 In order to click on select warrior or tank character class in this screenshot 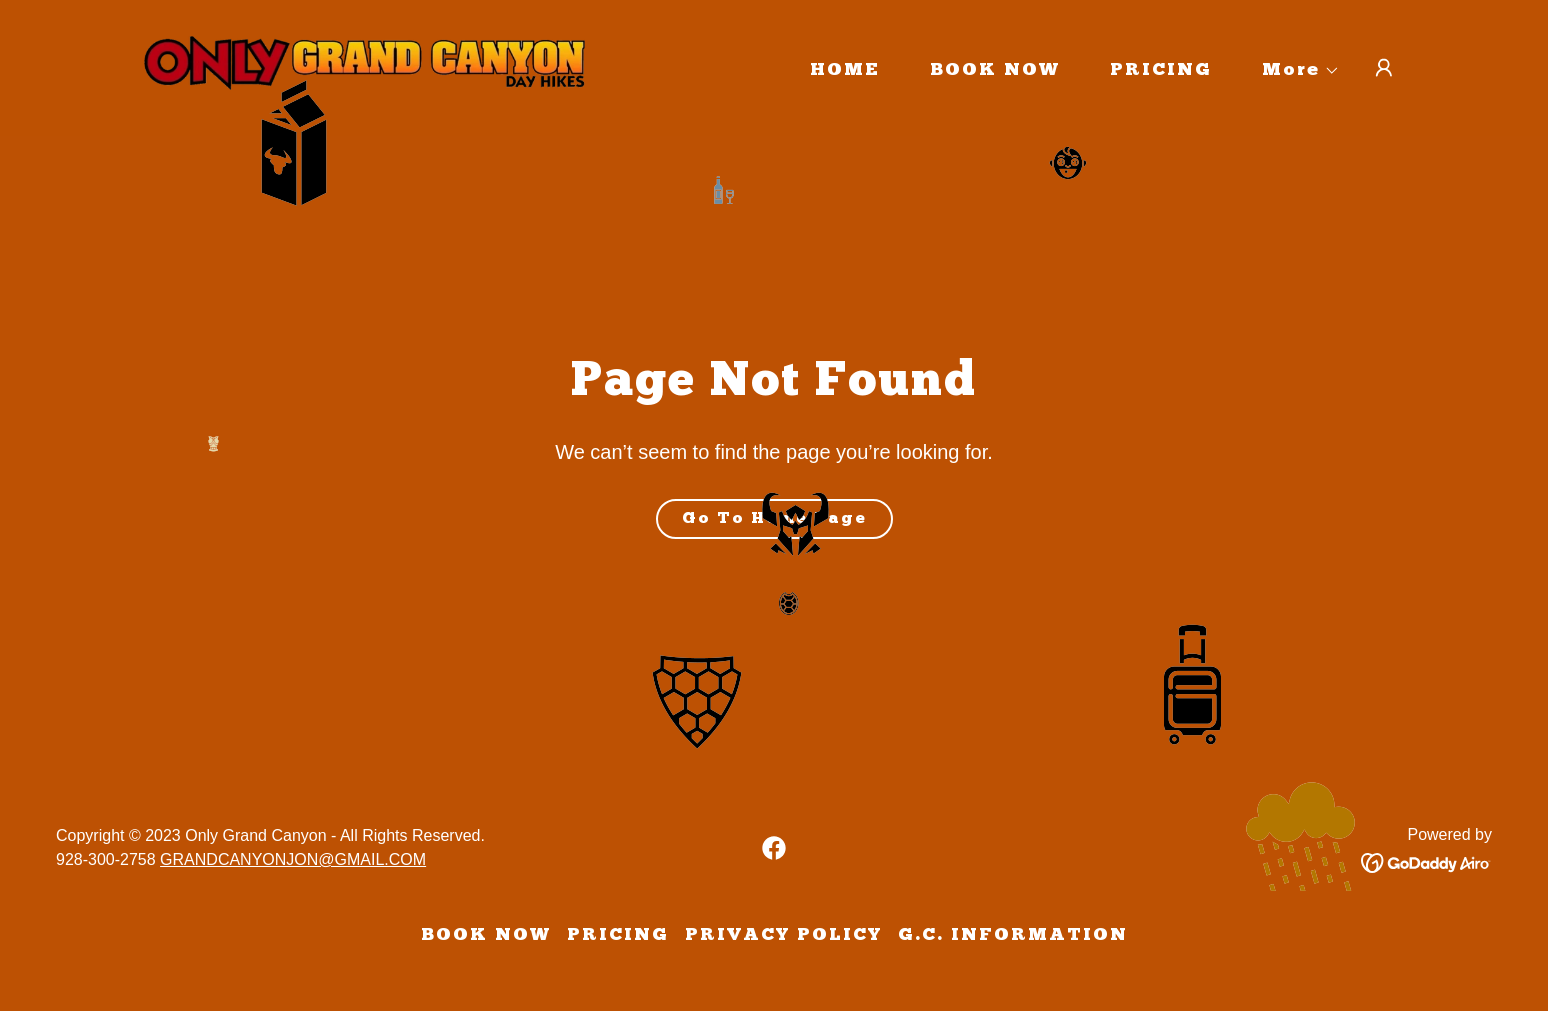, I will do `click(795, 523)`.